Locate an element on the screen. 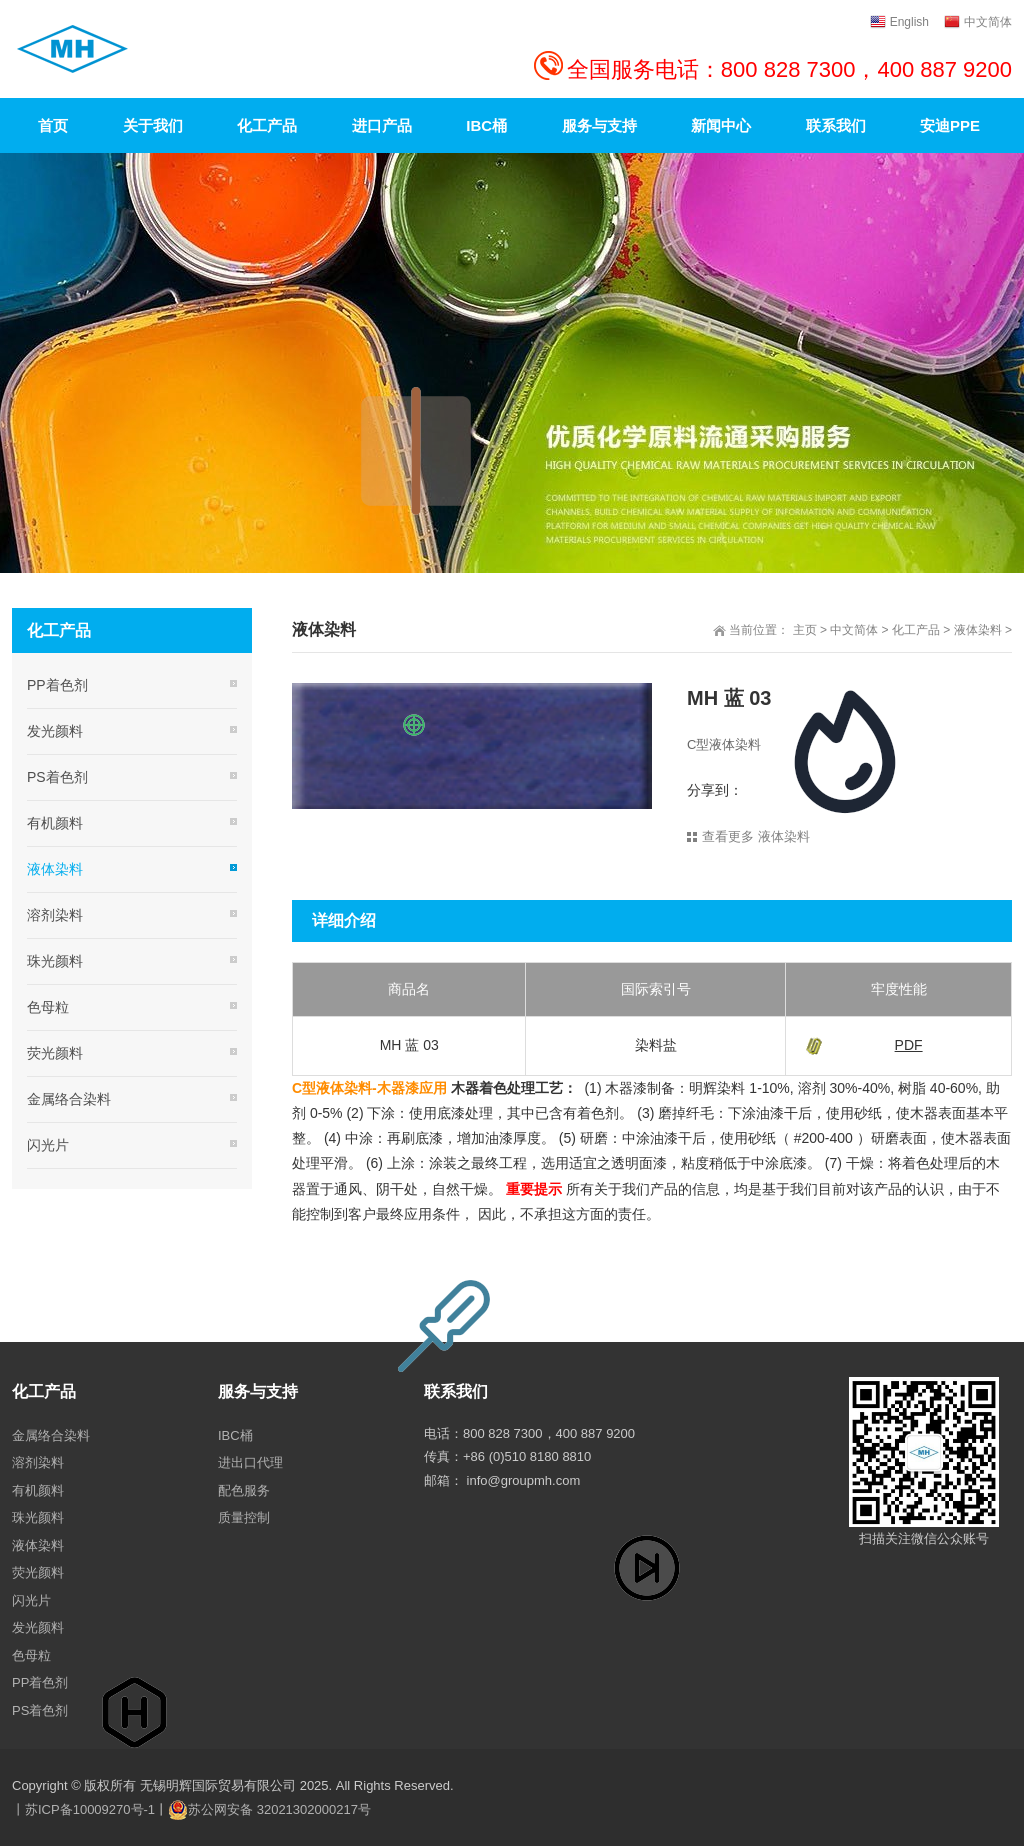  access settings or configuration options is located at coordinates (444, 1326).